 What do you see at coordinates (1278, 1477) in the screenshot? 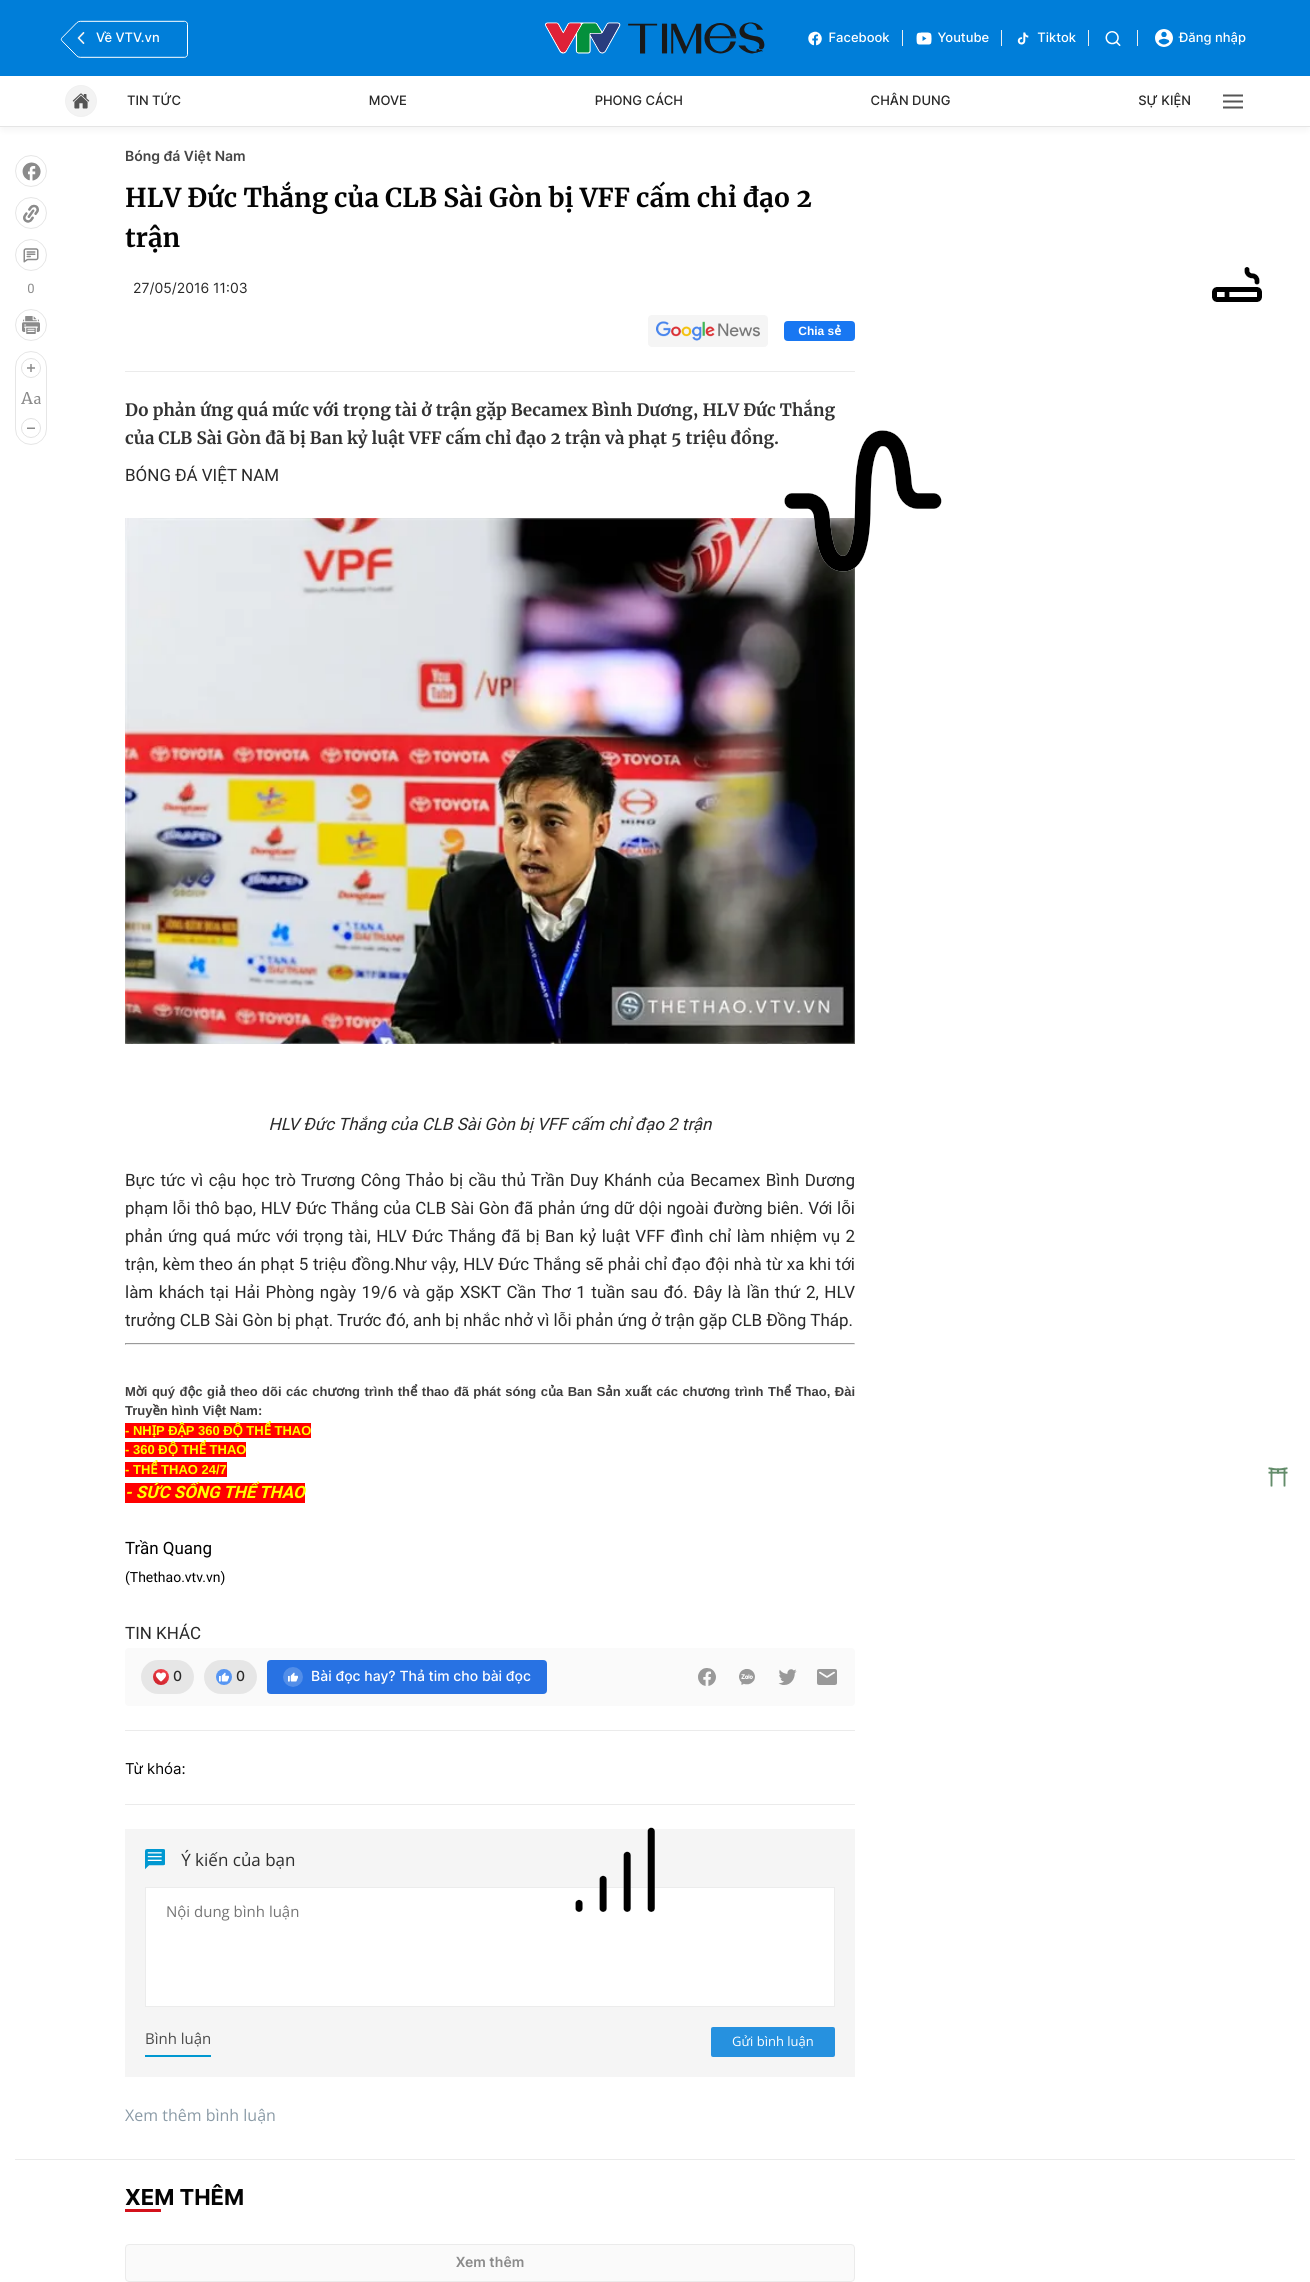
I see `access japanese cultural content or settings` at bounding box center [1278, 1477].